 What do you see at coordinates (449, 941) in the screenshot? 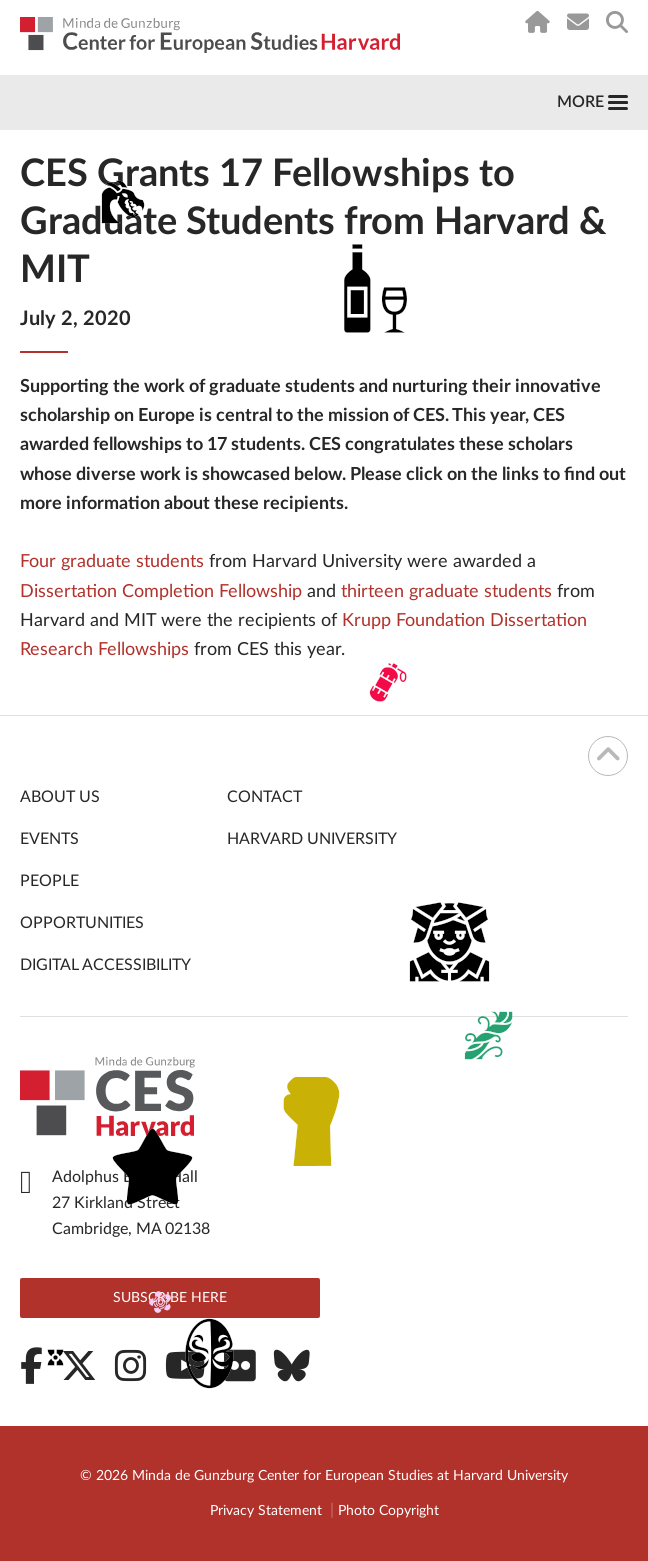
I see `select nun character or avatar` at bounding box center [449, 941].